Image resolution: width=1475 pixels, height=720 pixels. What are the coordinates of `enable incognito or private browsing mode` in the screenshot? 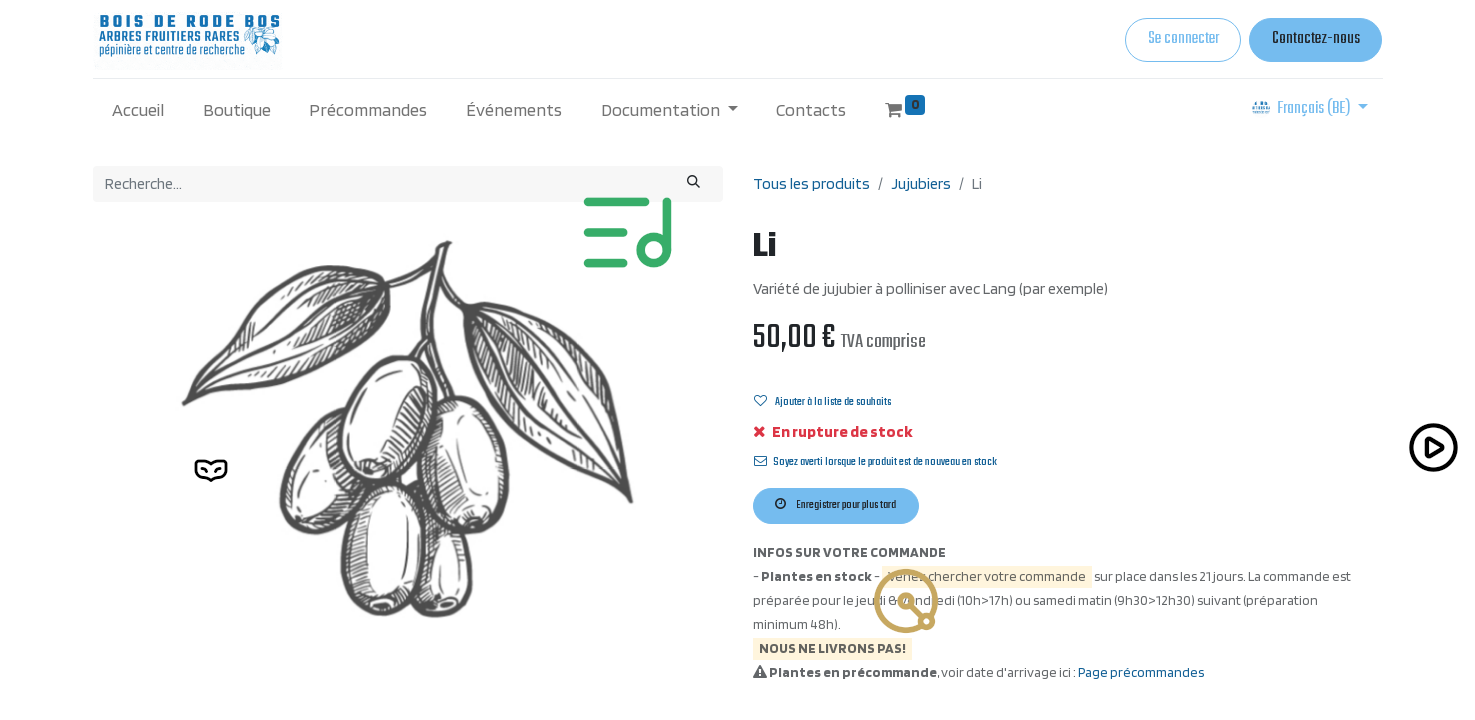 It's located at (211, 470).